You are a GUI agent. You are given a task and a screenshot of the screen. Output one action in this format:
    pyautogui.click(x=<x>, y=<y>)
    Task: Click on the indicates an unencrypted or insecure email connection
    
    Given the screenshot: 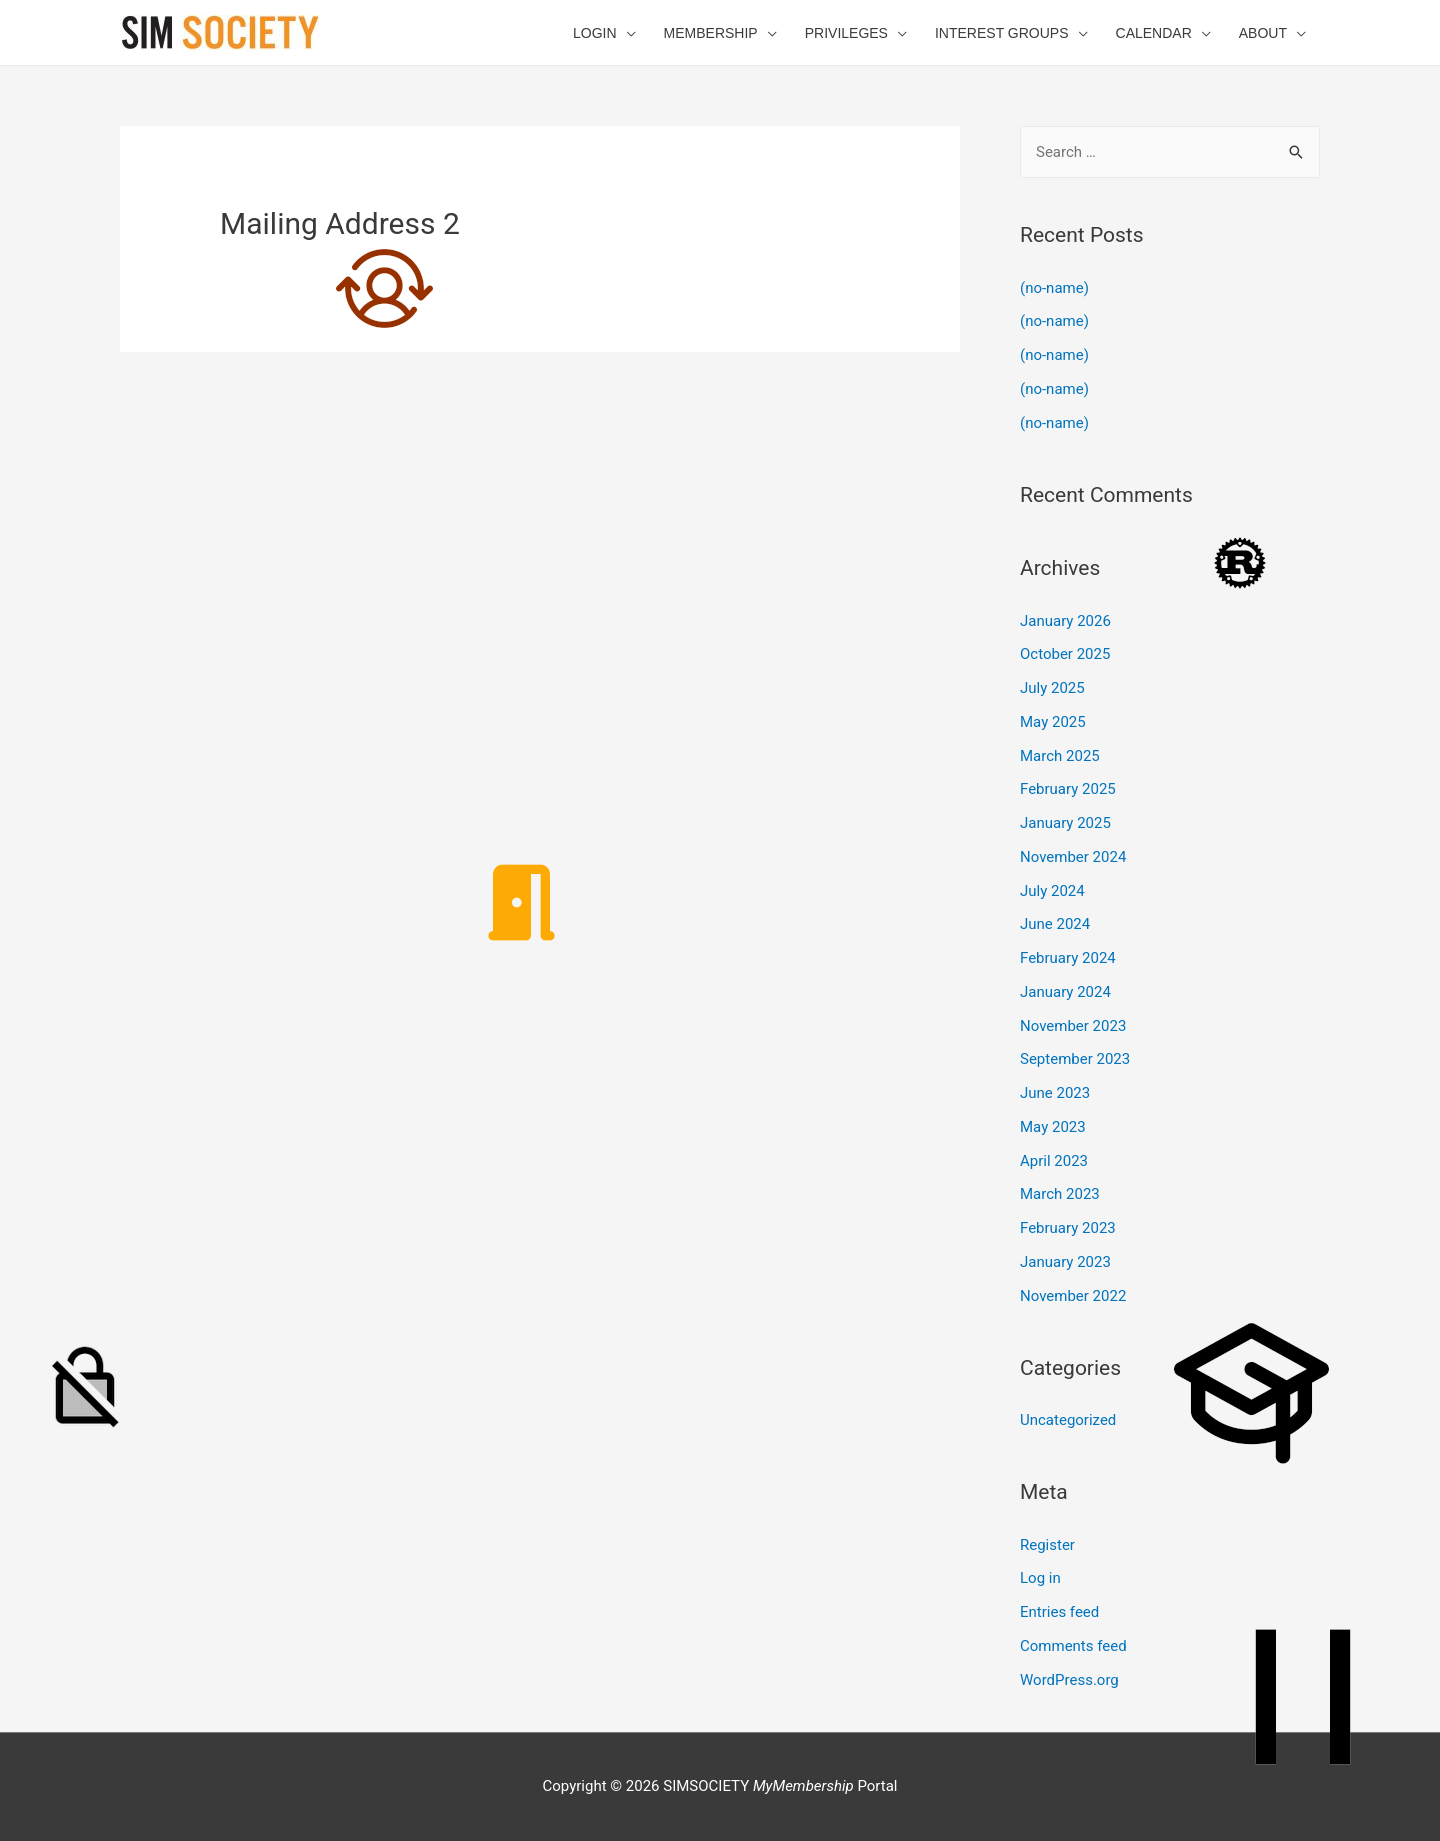 What is the action you would take?
    pyautogui.click(x=85, y=1387)
    